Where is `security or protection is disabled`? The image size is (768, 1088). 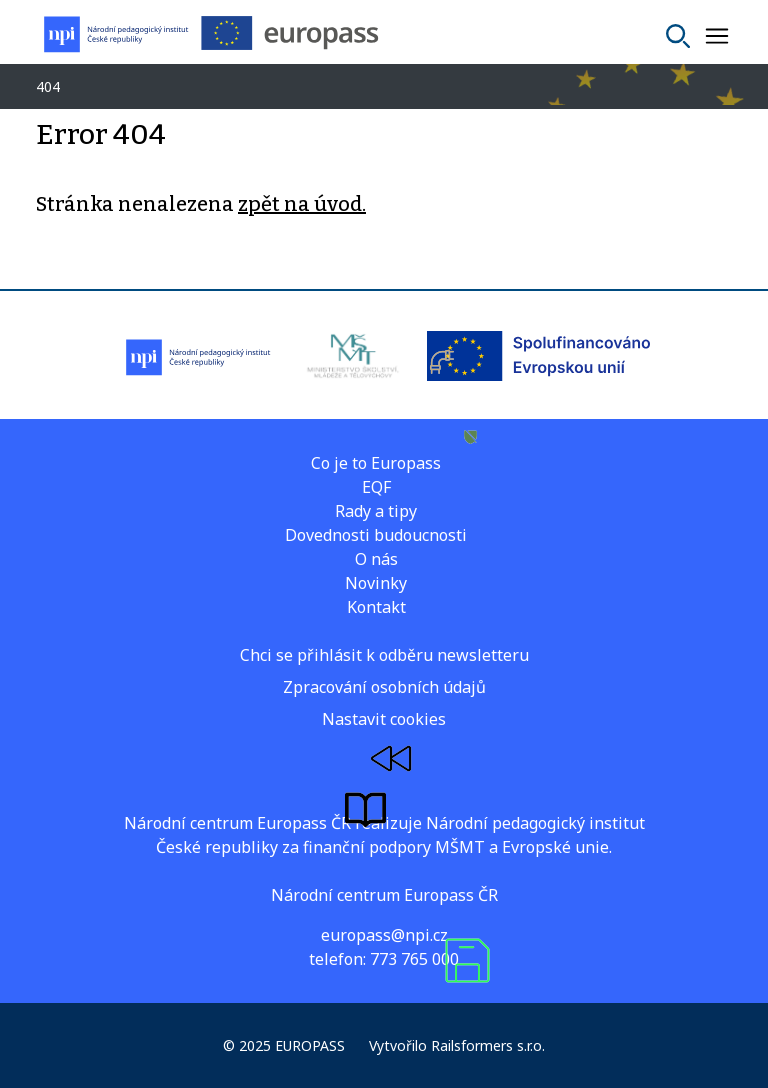 security or protection is disabled is located at coordinates (470, 436).